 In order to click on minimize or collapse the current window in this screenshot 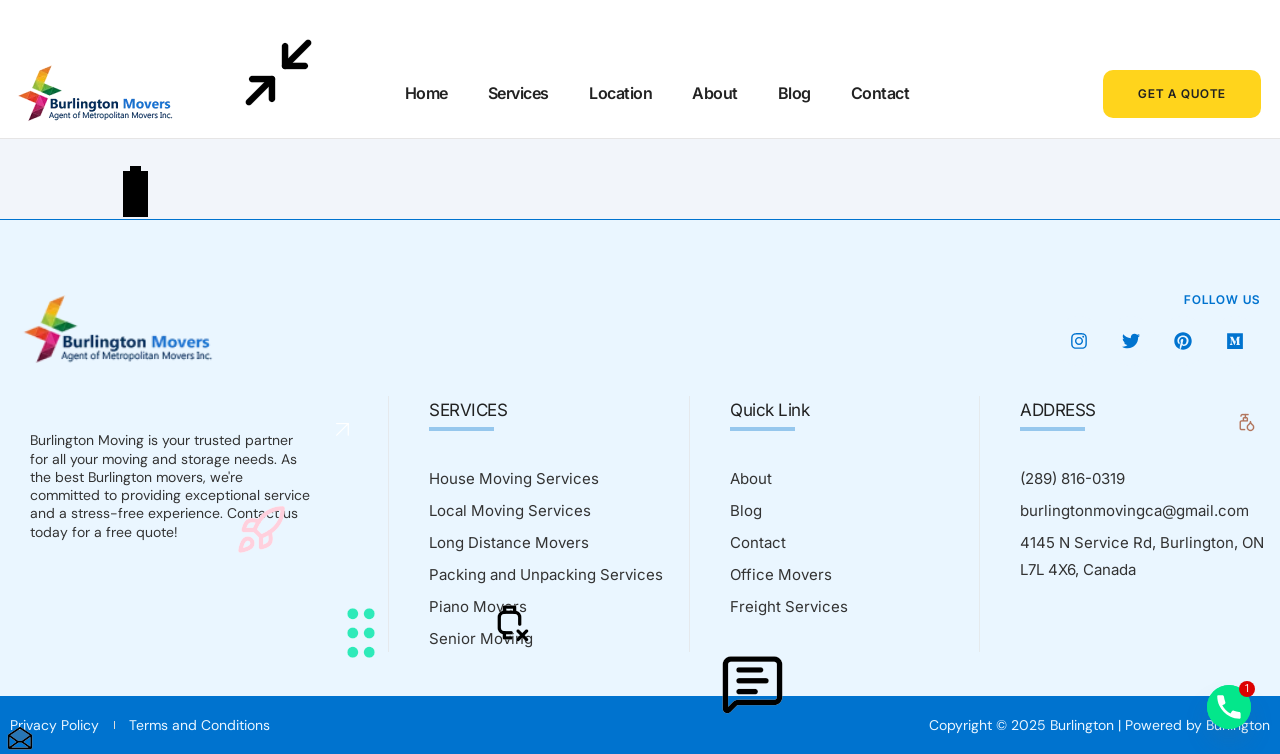, I will do `click(278, 72)`.